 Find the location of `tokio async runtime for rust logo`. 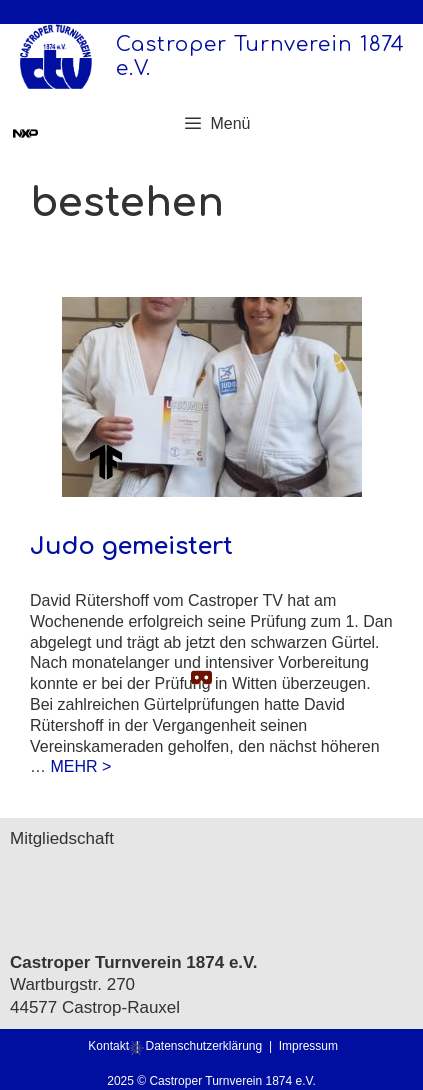

tokio async runtime for rust logo is located at coordinates (136, 1048).